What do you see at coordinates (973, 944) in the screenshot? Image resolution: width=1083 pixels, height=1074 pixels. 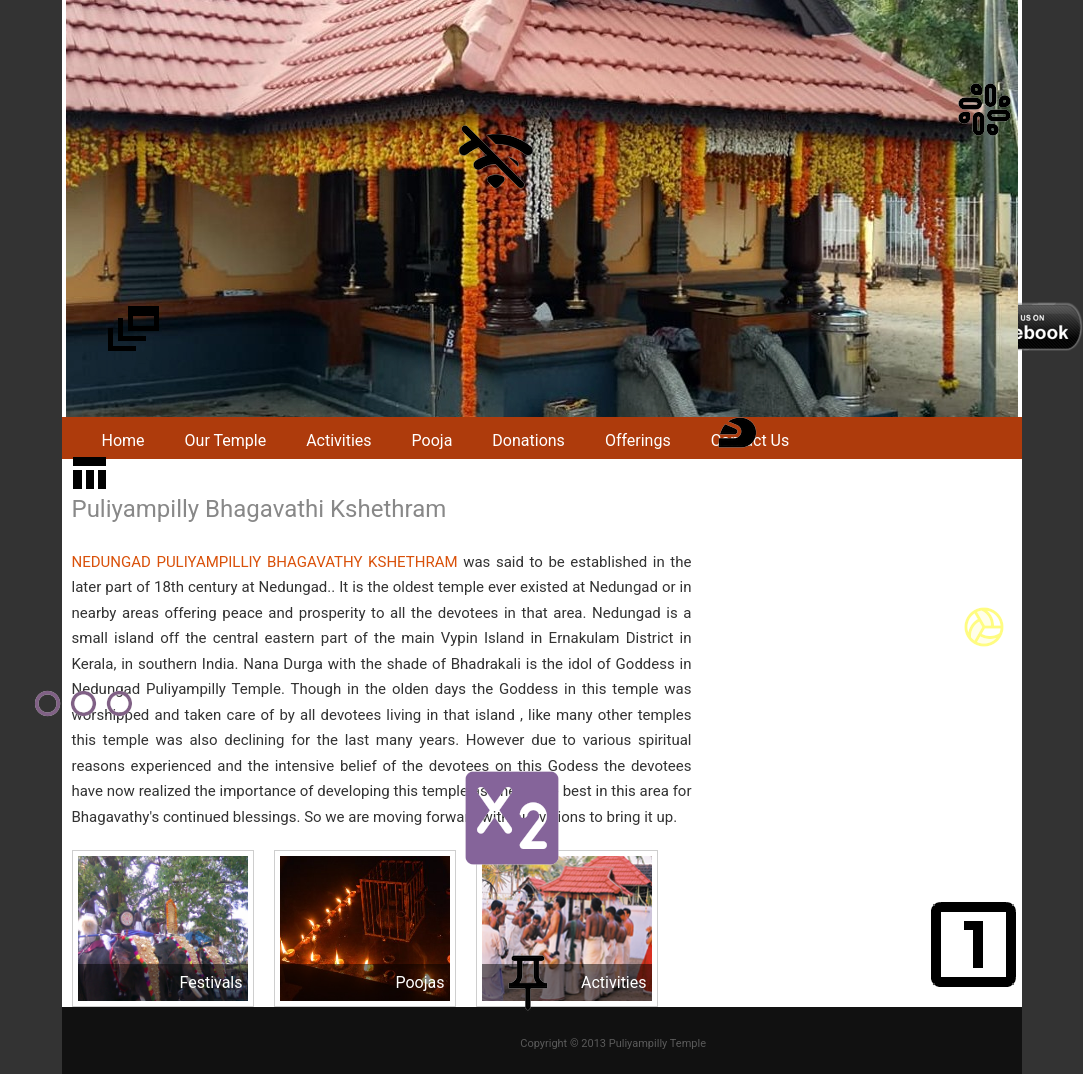 I see `select option one or first choice` at bounding box center [973, 944].